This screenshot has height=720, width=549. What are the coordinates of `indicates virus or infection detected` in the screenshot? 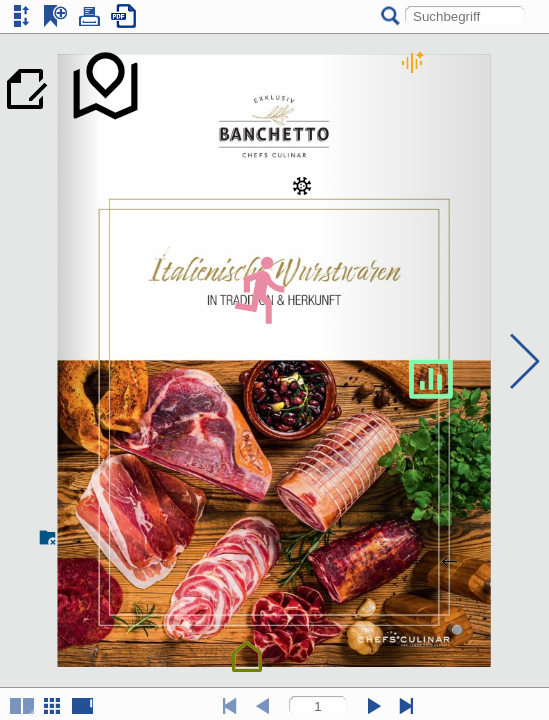 It's located at (302, 186).